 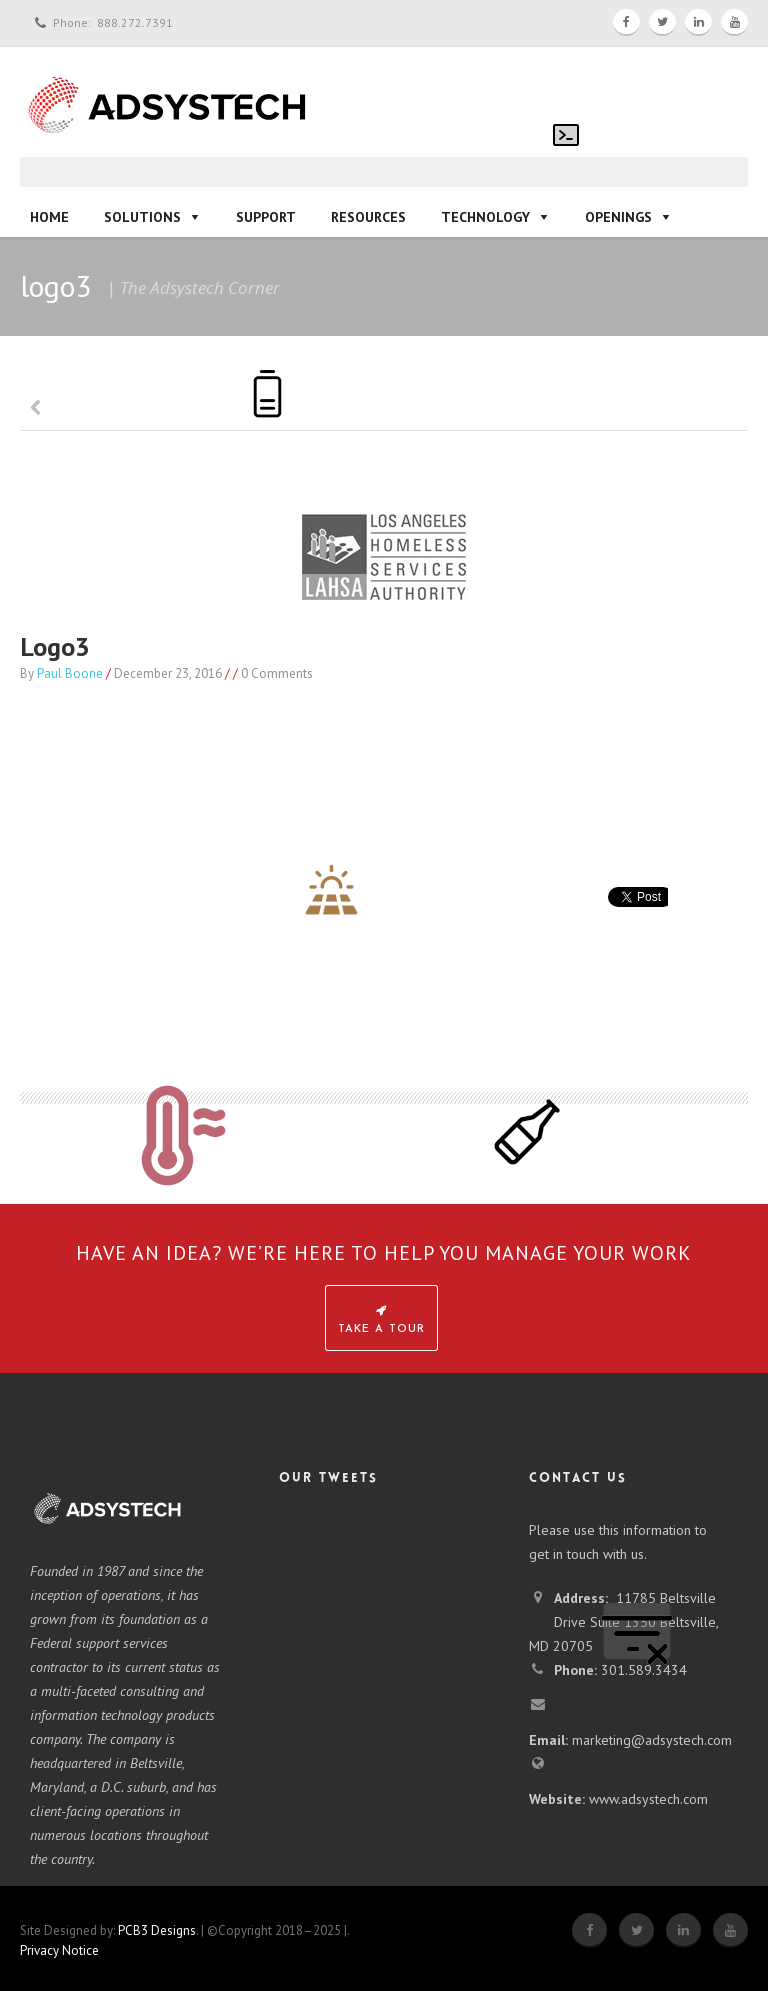 I want to click on view solar panel status or energy production, so click(x=331, y=892).